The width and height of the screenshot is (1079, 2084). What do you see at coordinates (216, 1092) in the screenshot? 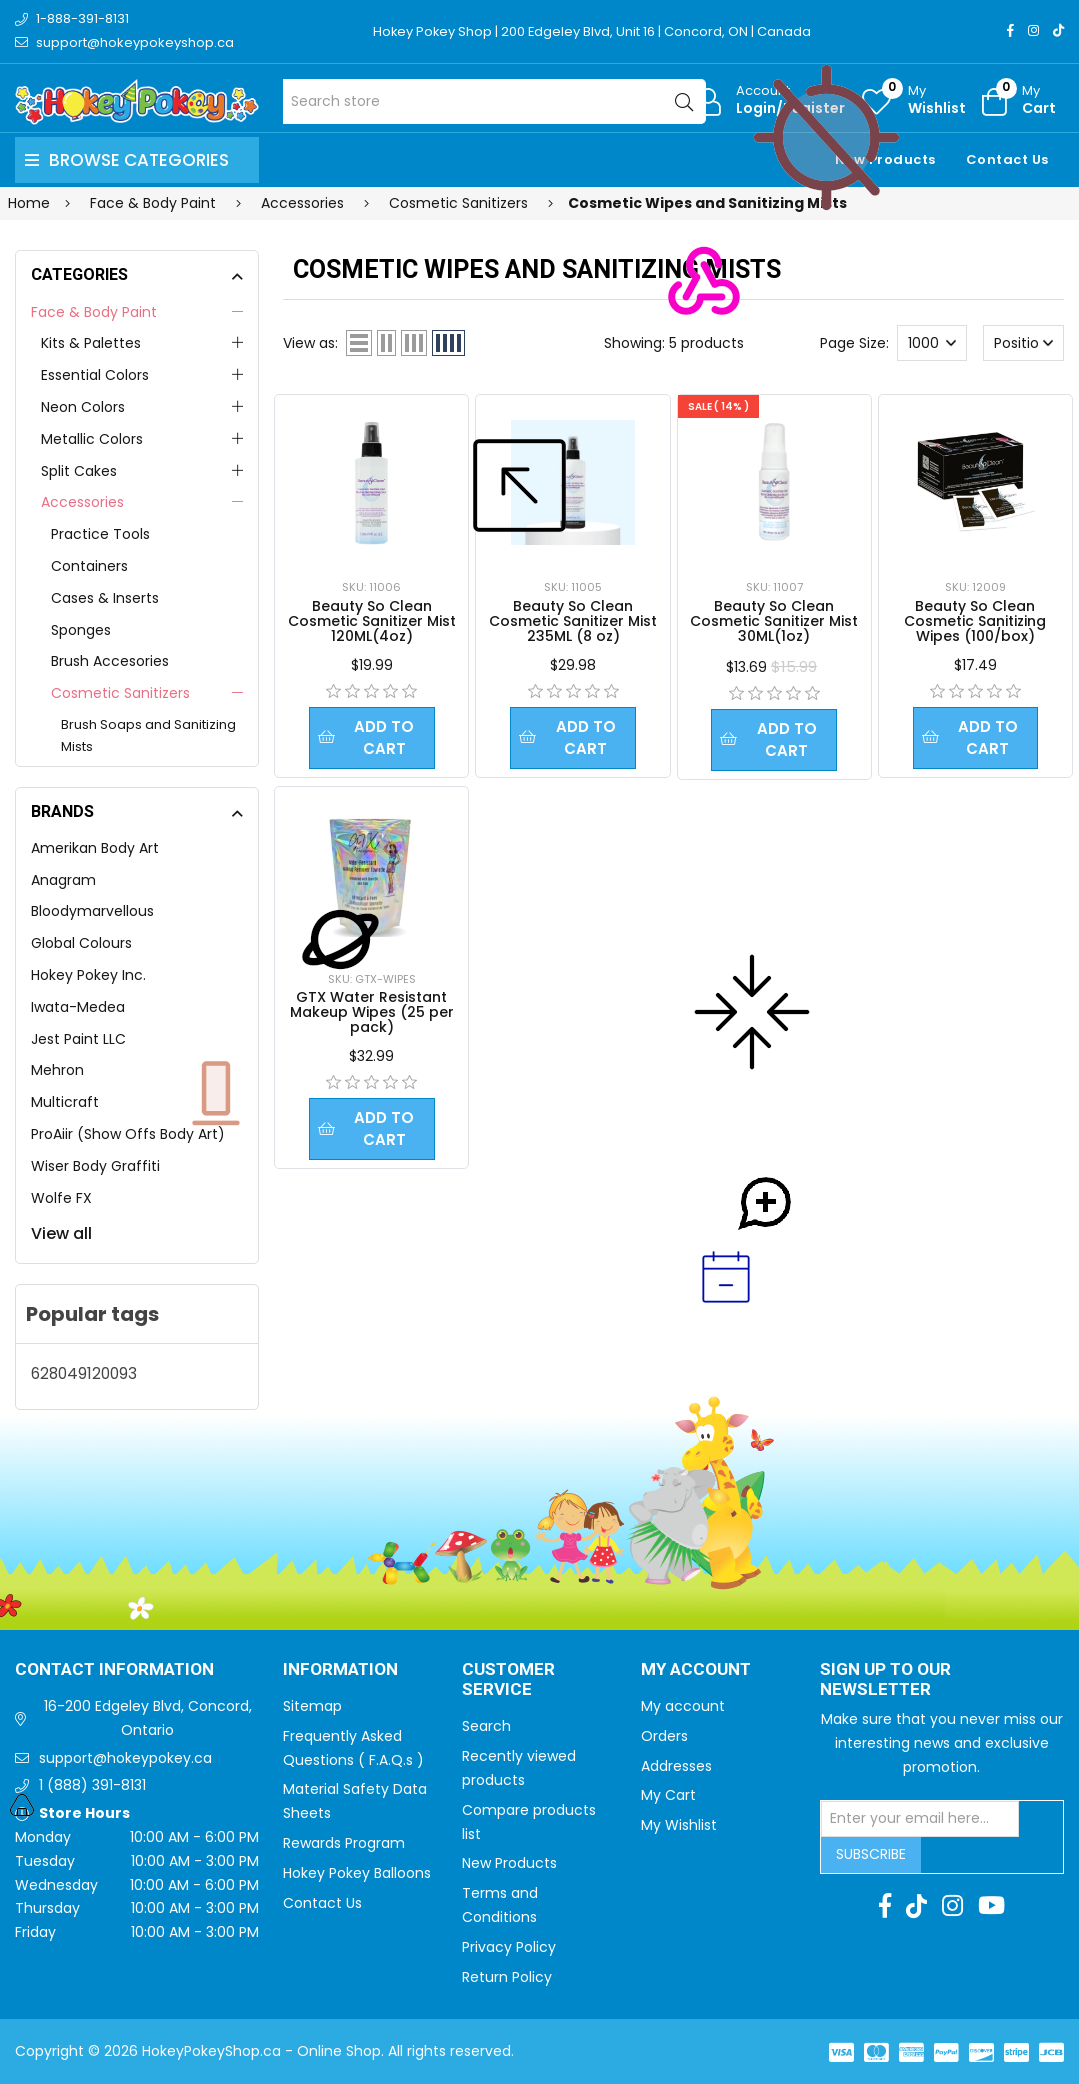
I see `align object to bottom edge` at bounding box center [216, 1092].